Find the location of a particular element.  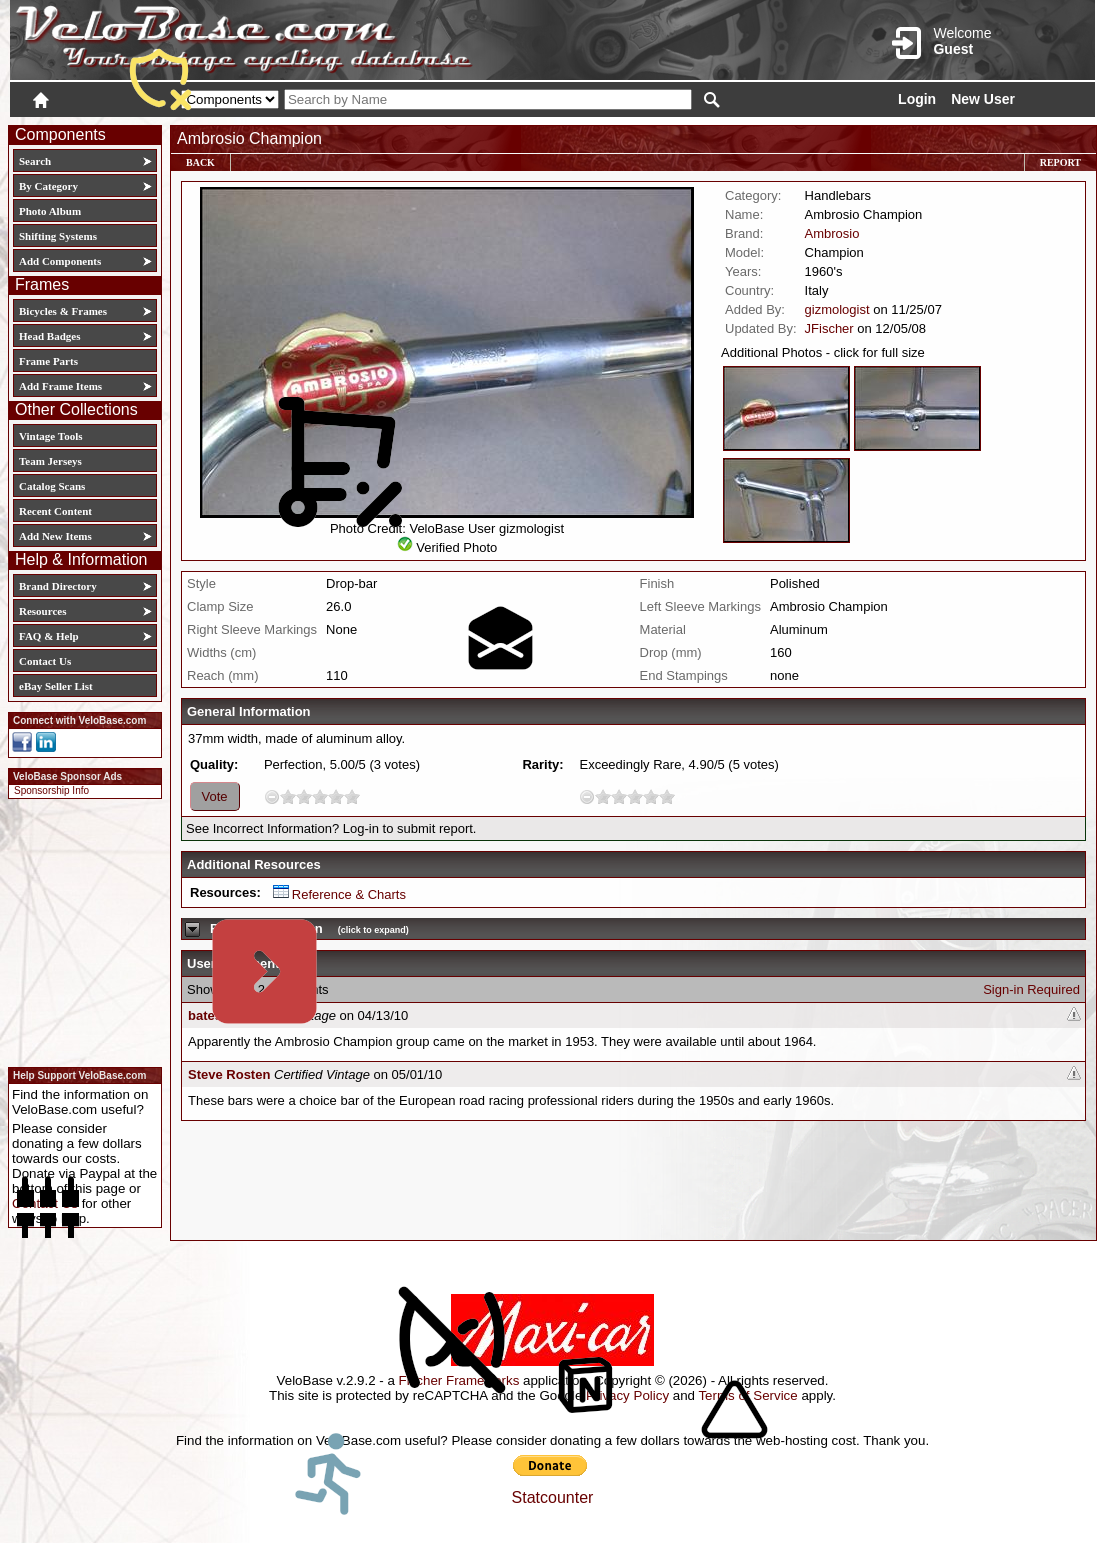

disable security protection is located at coordinates (159, 78).